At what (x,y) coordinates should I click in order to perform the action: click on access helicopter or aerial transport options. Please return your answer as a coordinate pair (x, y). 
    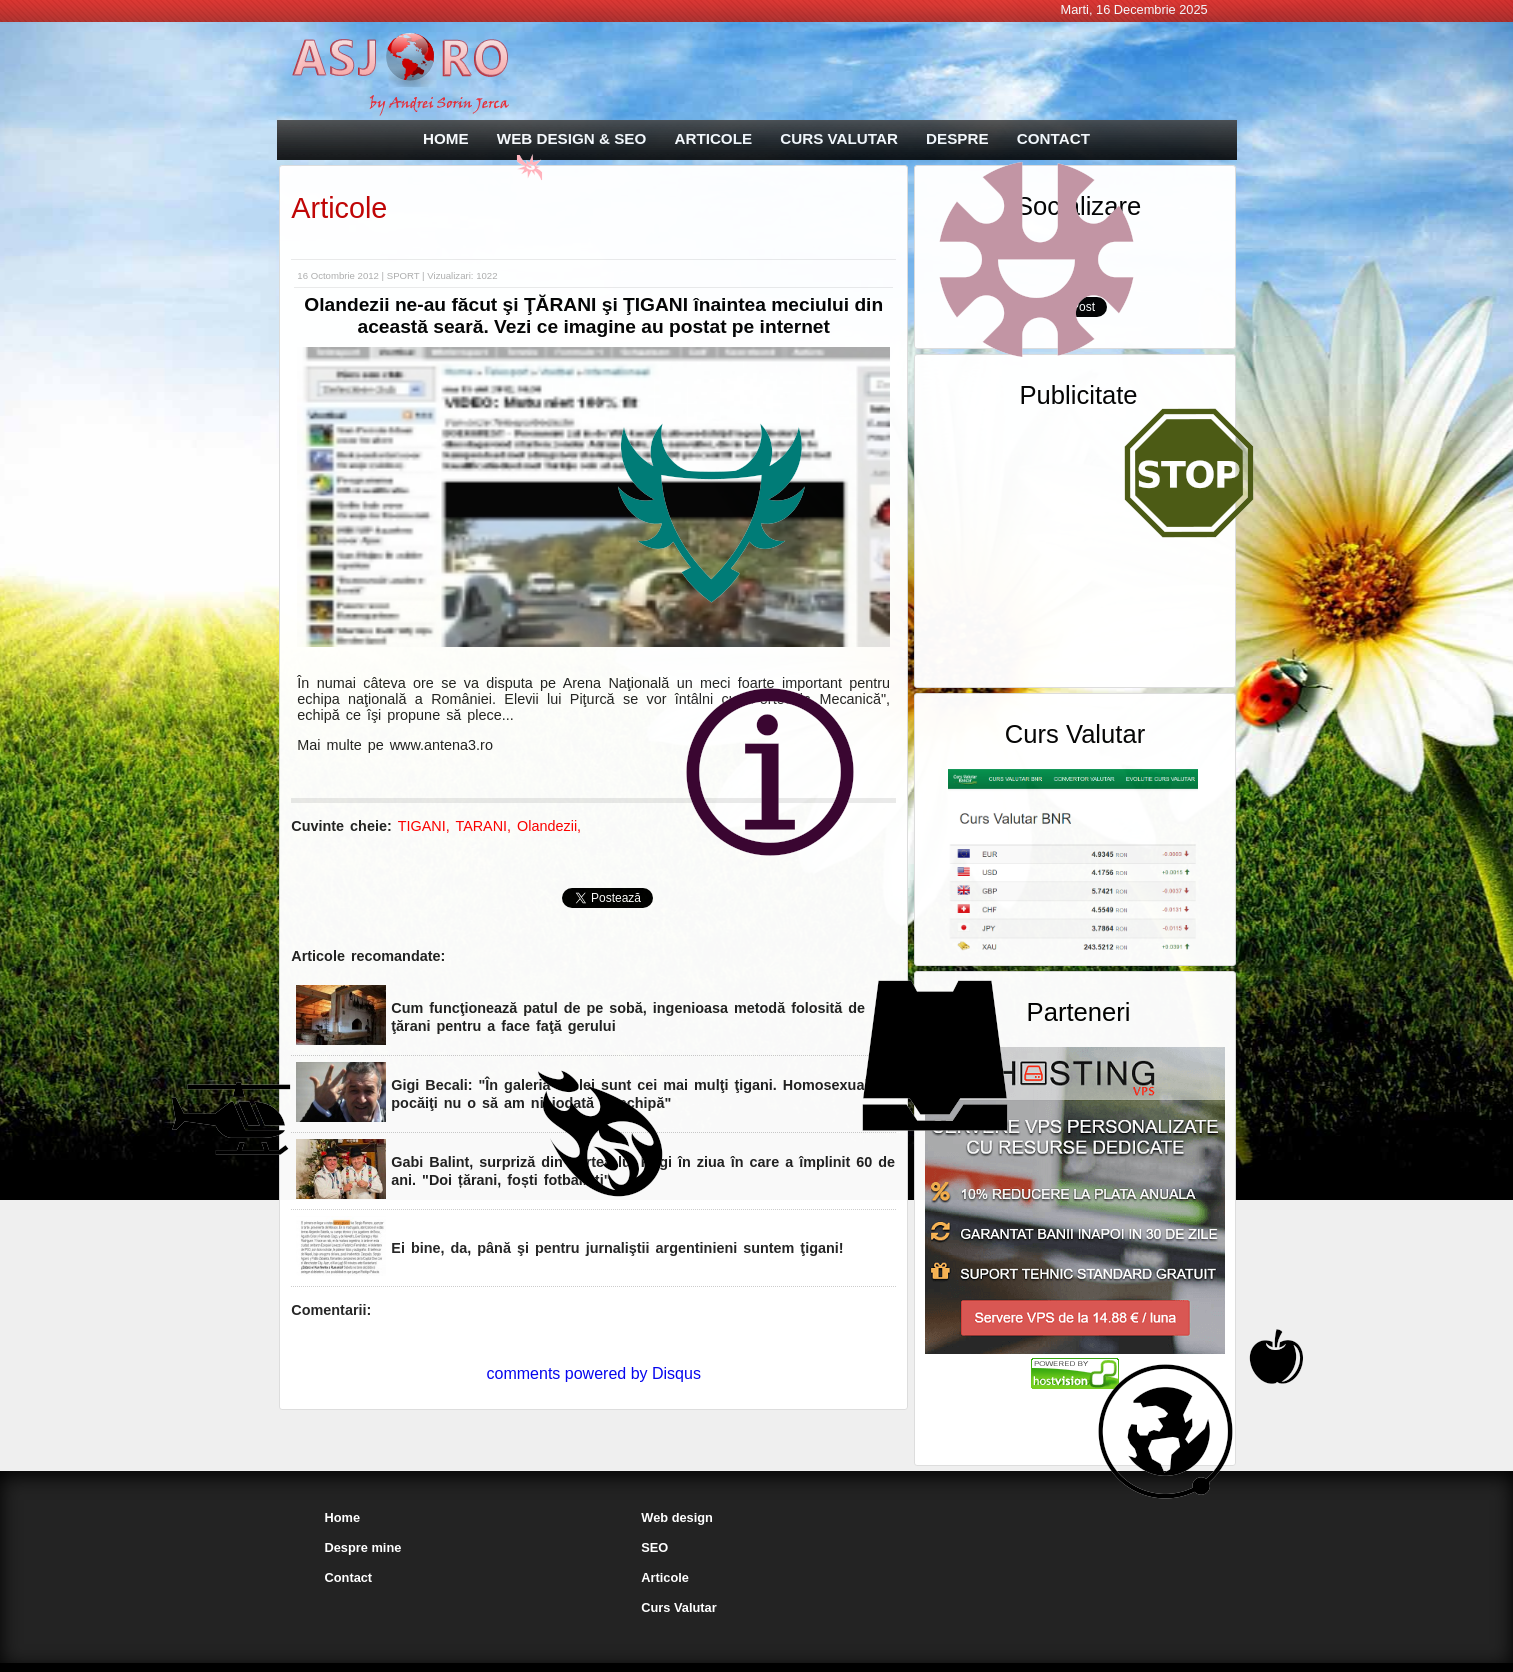
    Looking at the image, I should click on (230, 1118).